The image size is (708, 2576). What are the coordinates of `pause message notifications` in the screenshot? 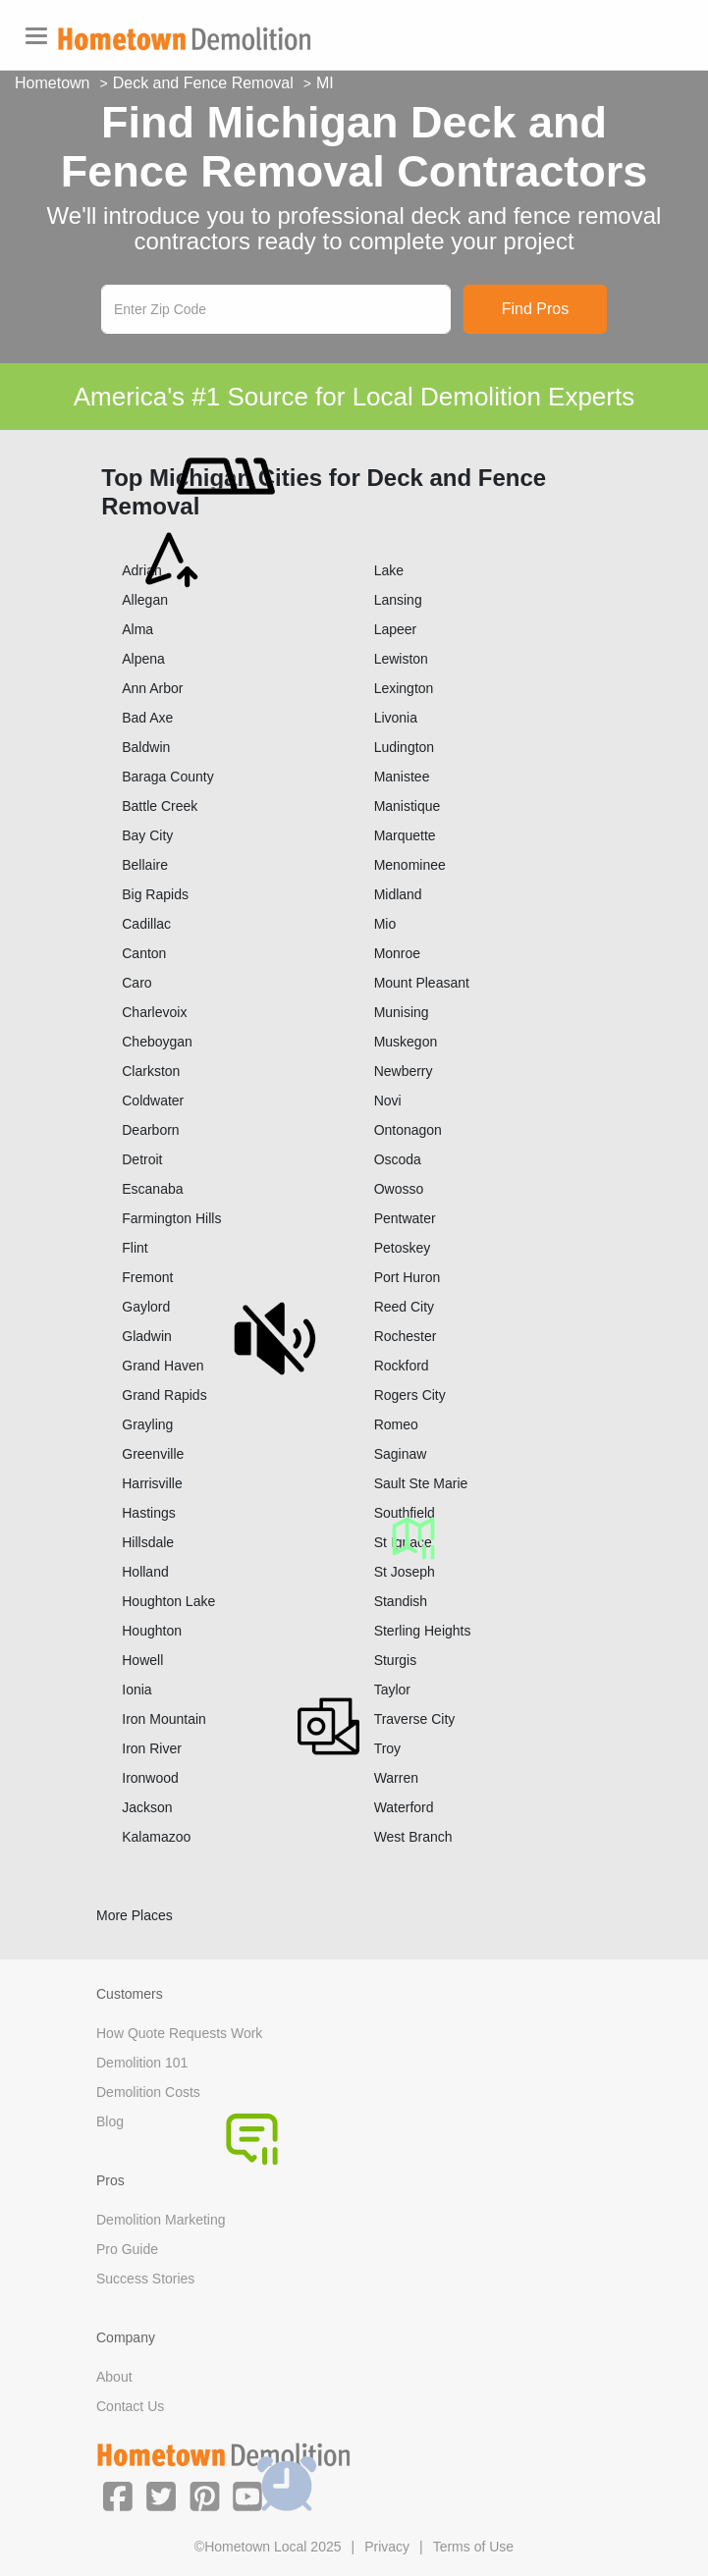 It's located at (251, 2136).